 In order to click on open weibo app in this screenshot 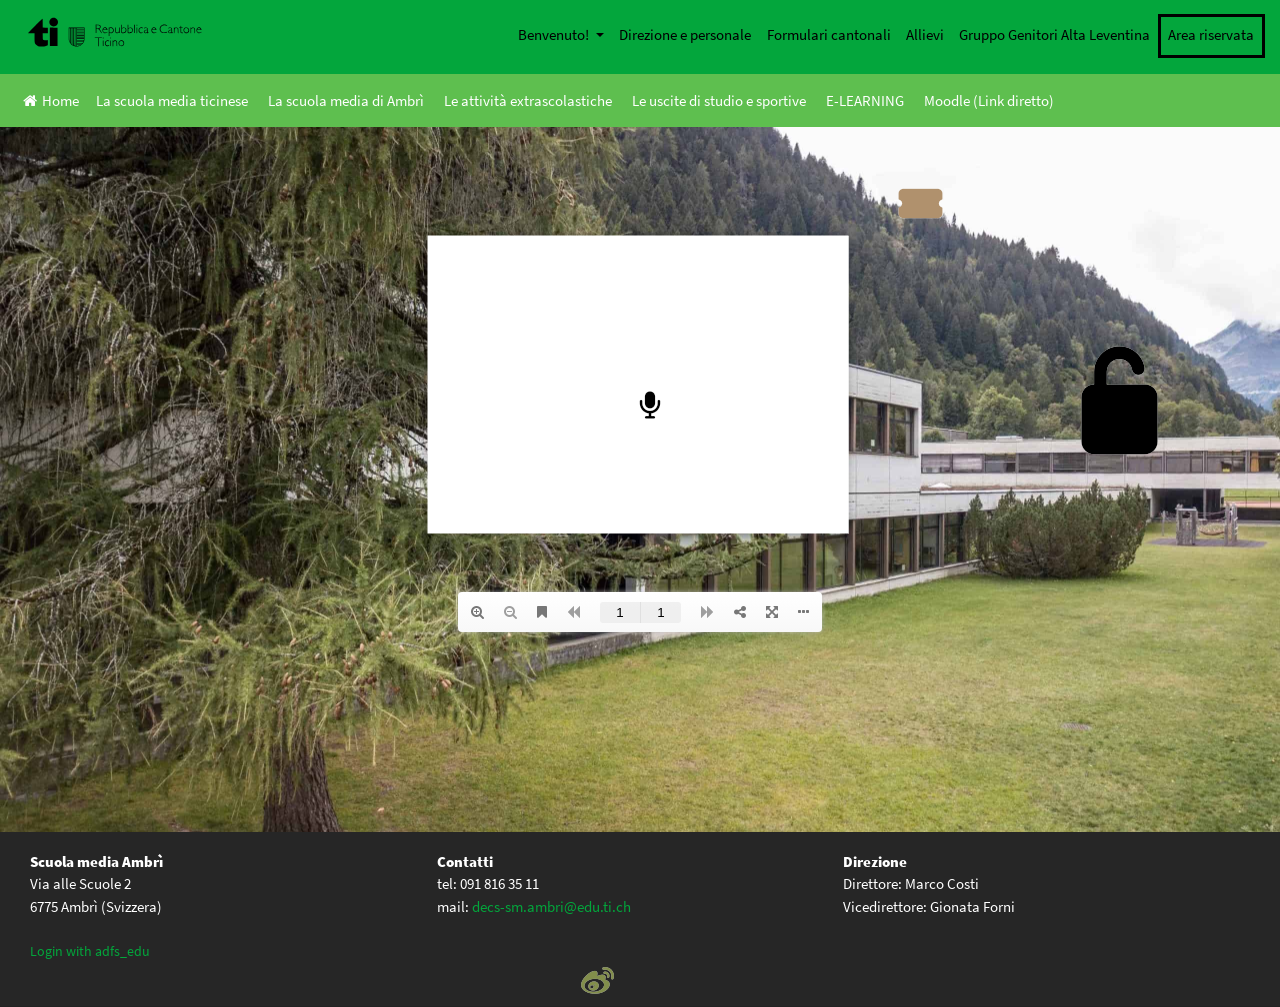, I will do `click(597, 981)`.